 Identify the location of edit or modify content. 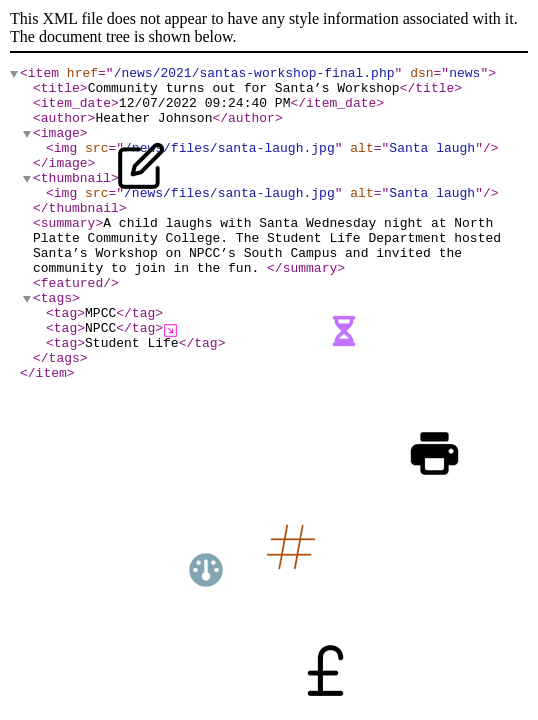
(141, 166).